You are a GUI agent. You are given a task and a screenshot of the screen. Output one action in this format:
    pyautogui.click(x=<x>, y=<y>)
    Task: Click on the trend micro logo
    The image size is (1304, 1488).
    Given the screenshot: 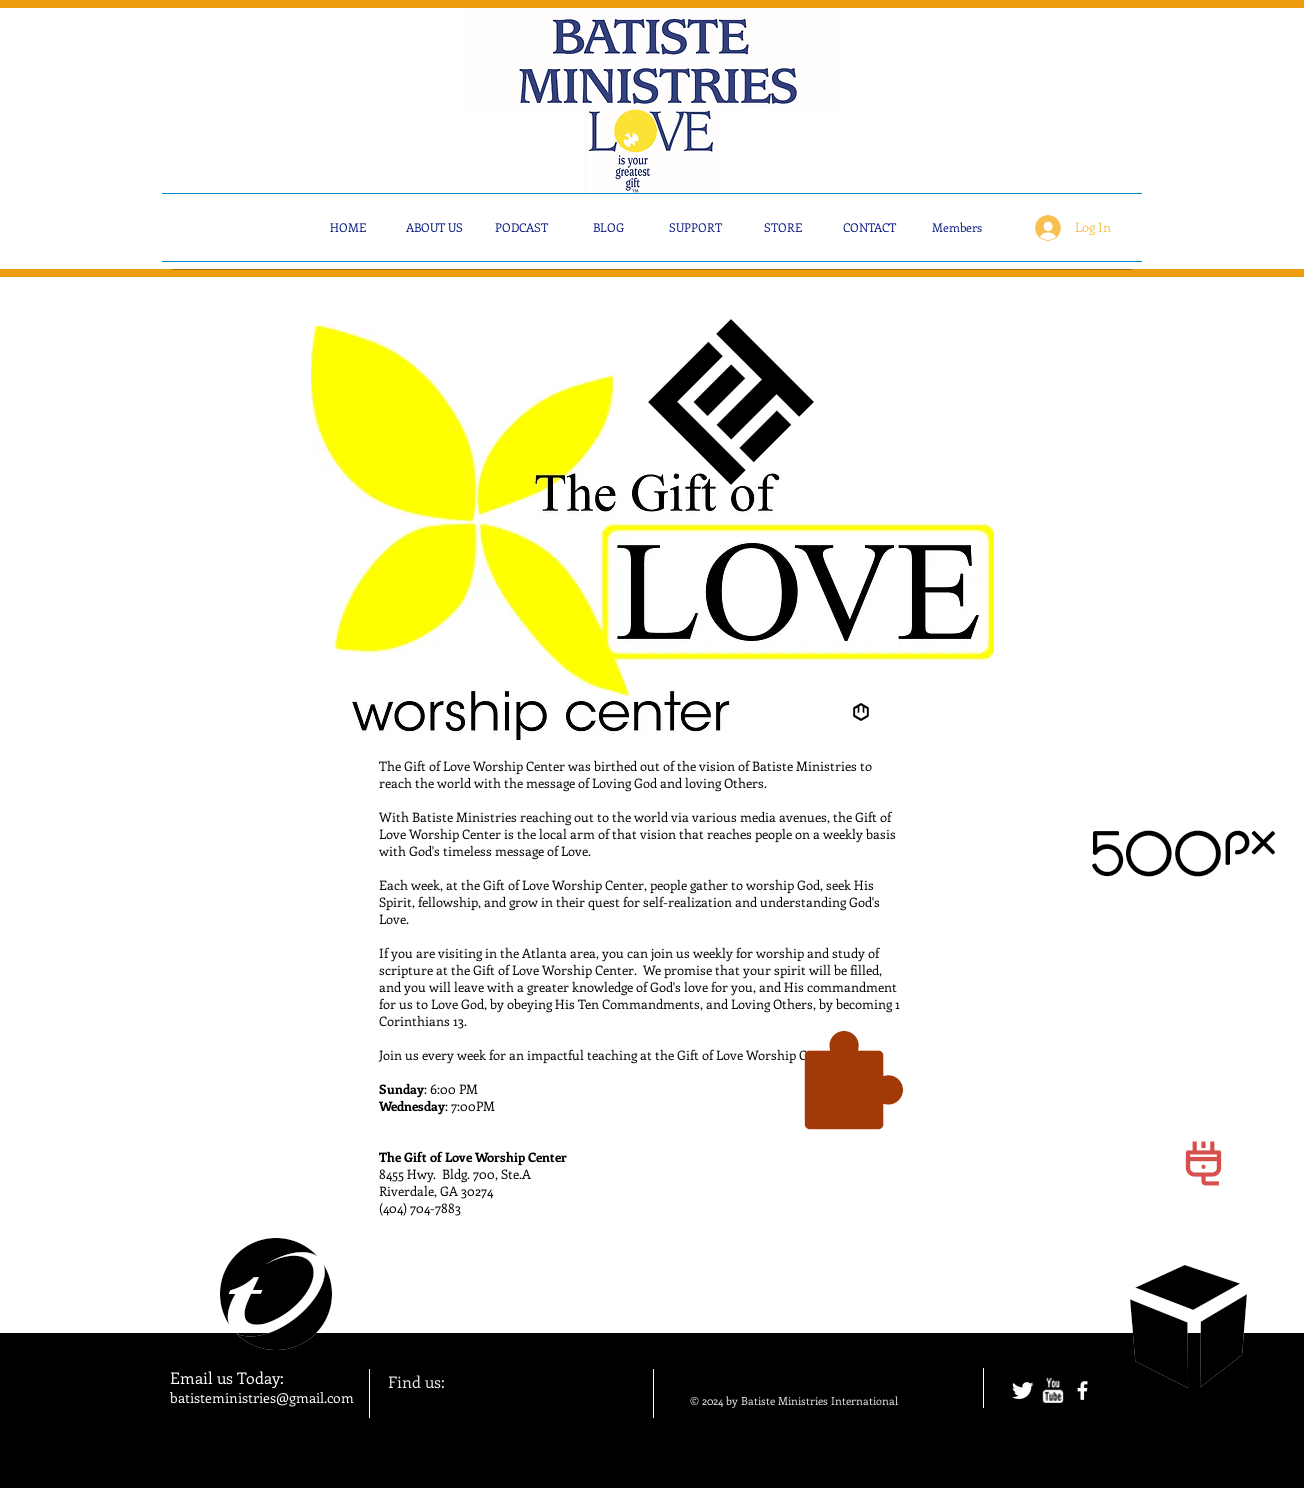 What is the action you would take?
    pyautogui.click(x=276, y=1294)
    